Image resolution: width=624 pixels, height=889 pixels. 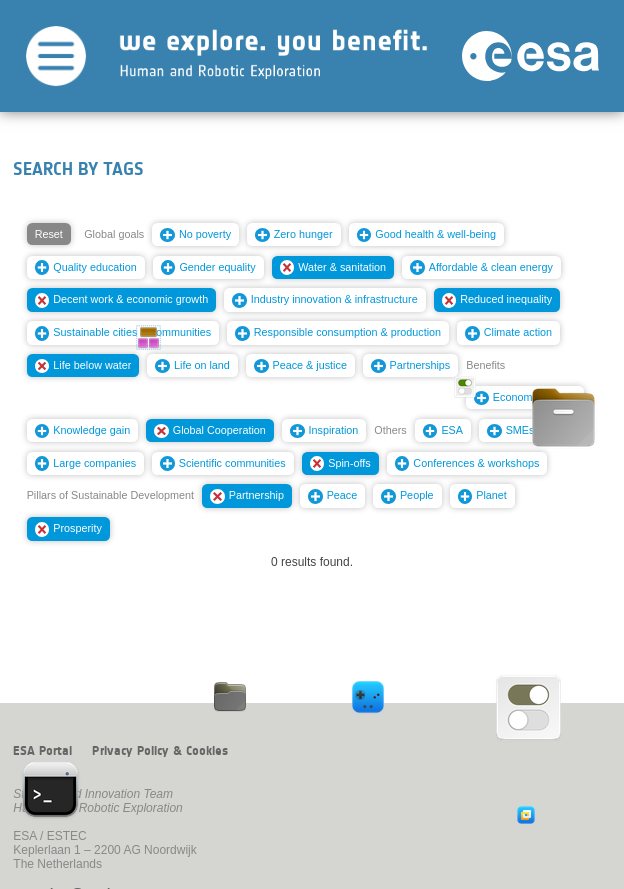 I want to click on open vmware workstation, so click(x=526, y=815).